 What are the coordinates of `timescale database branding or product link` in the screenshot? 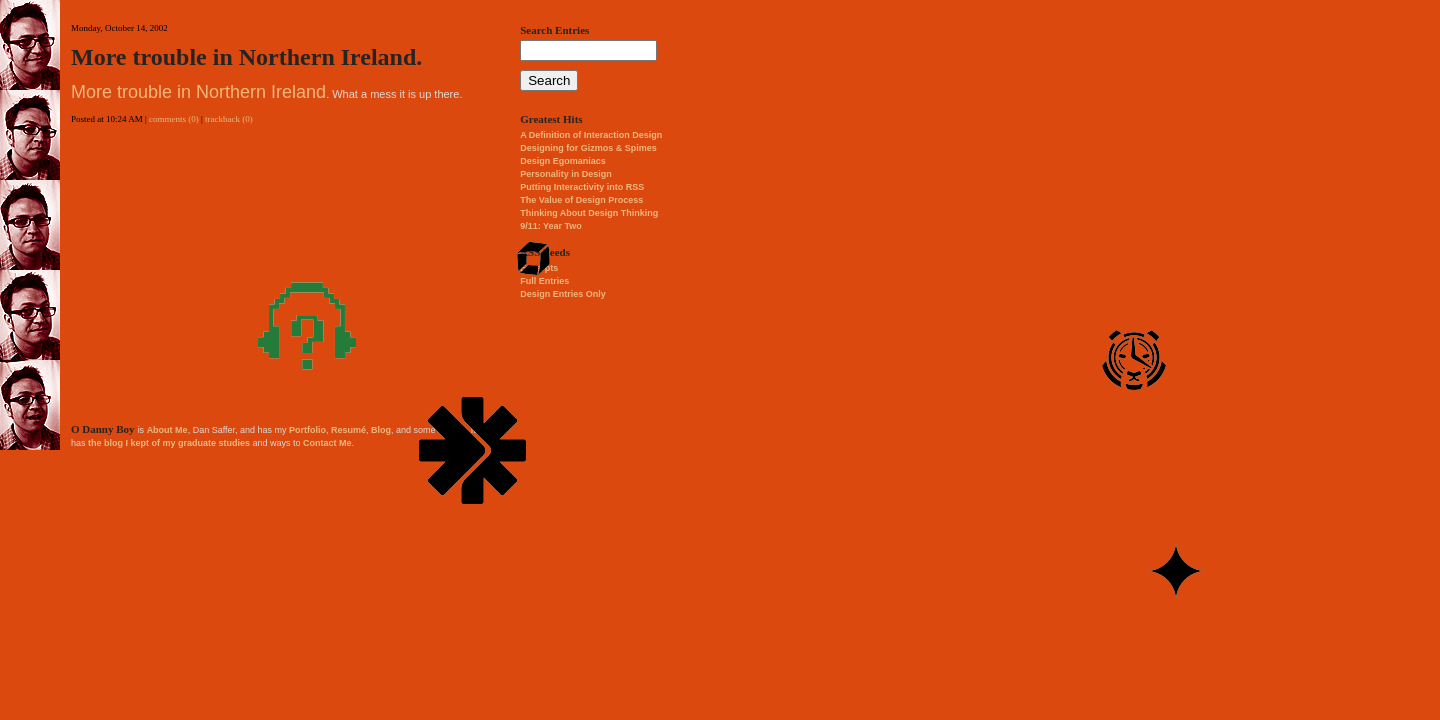 It's located at (1134, 360).